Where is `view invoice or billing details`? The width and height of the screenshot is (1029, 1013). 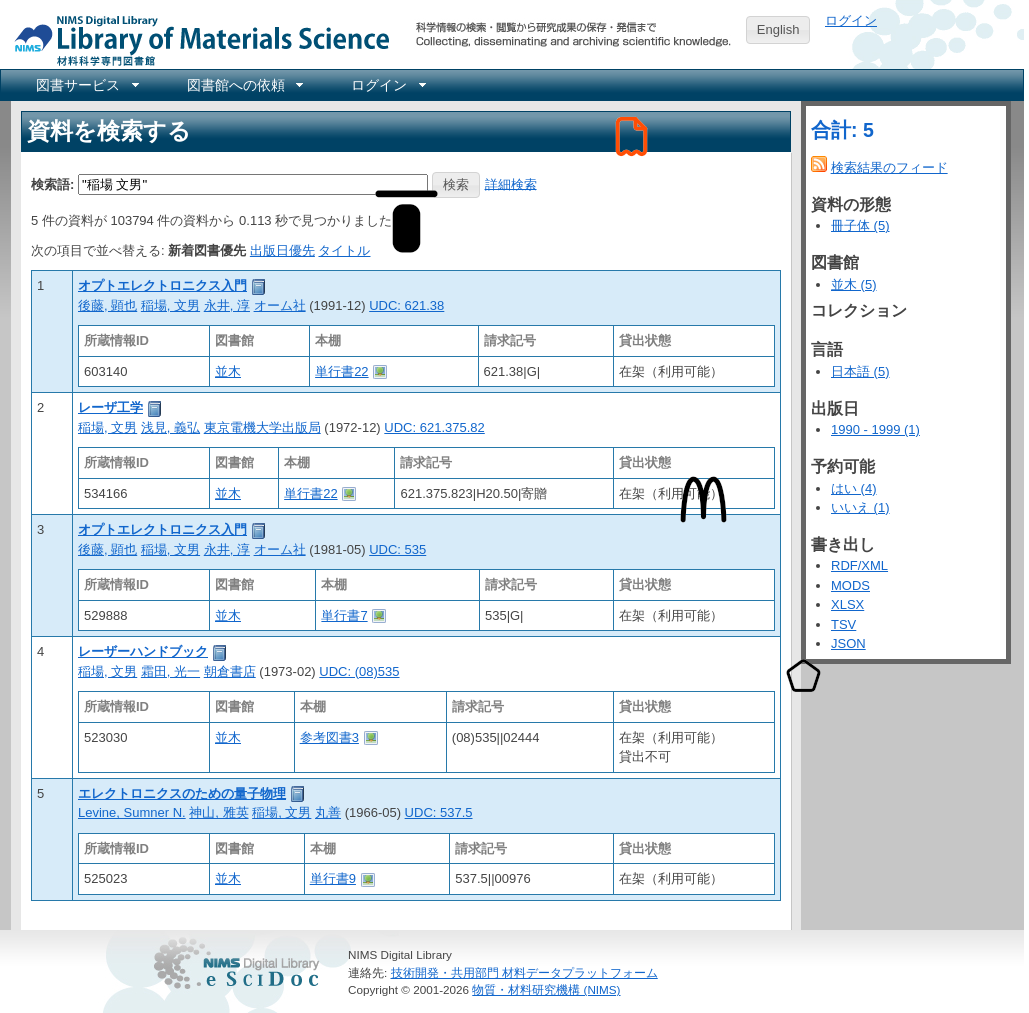
view invoice or billing details is located at coordinates (631, 136).